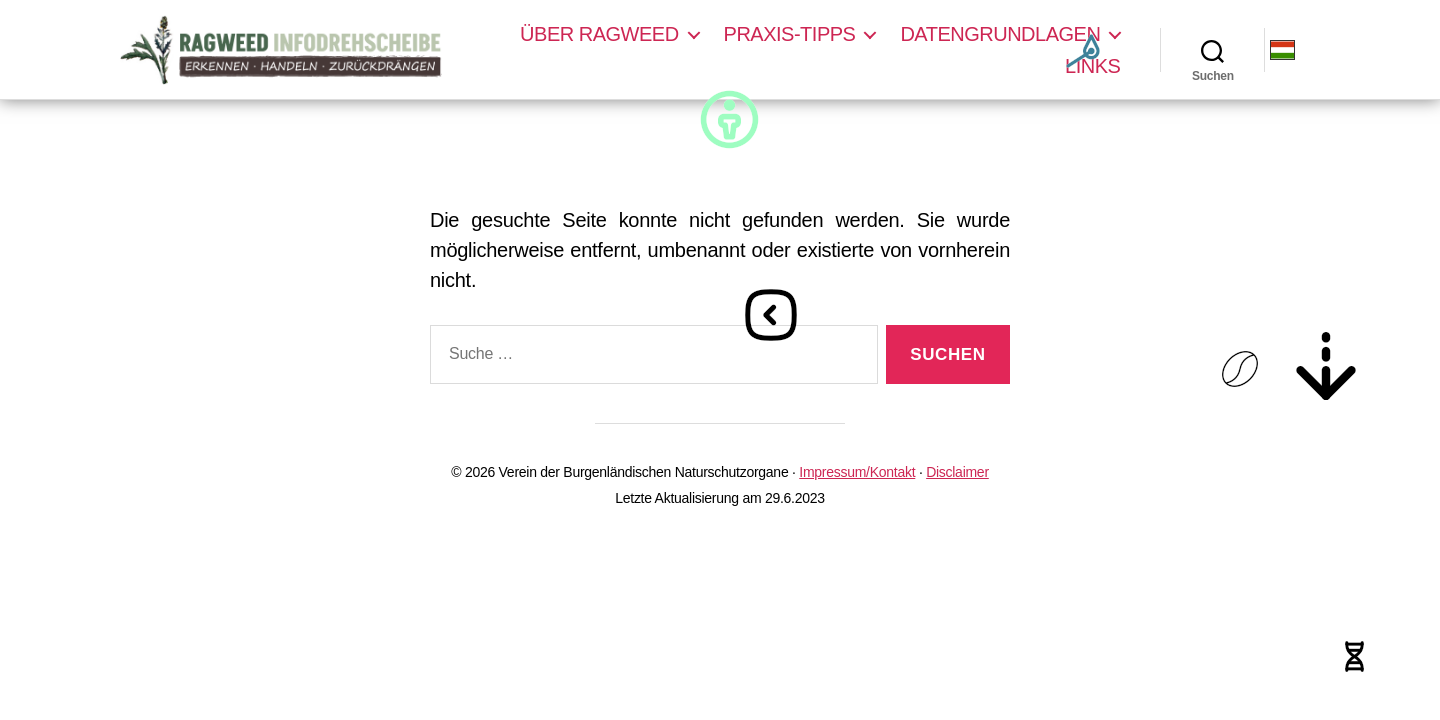 The height and width of the screenshot is (720, 1440). Describe the element at coordinates (771, 315) in the screenshot. I see `go back to the previous screen` at that location.